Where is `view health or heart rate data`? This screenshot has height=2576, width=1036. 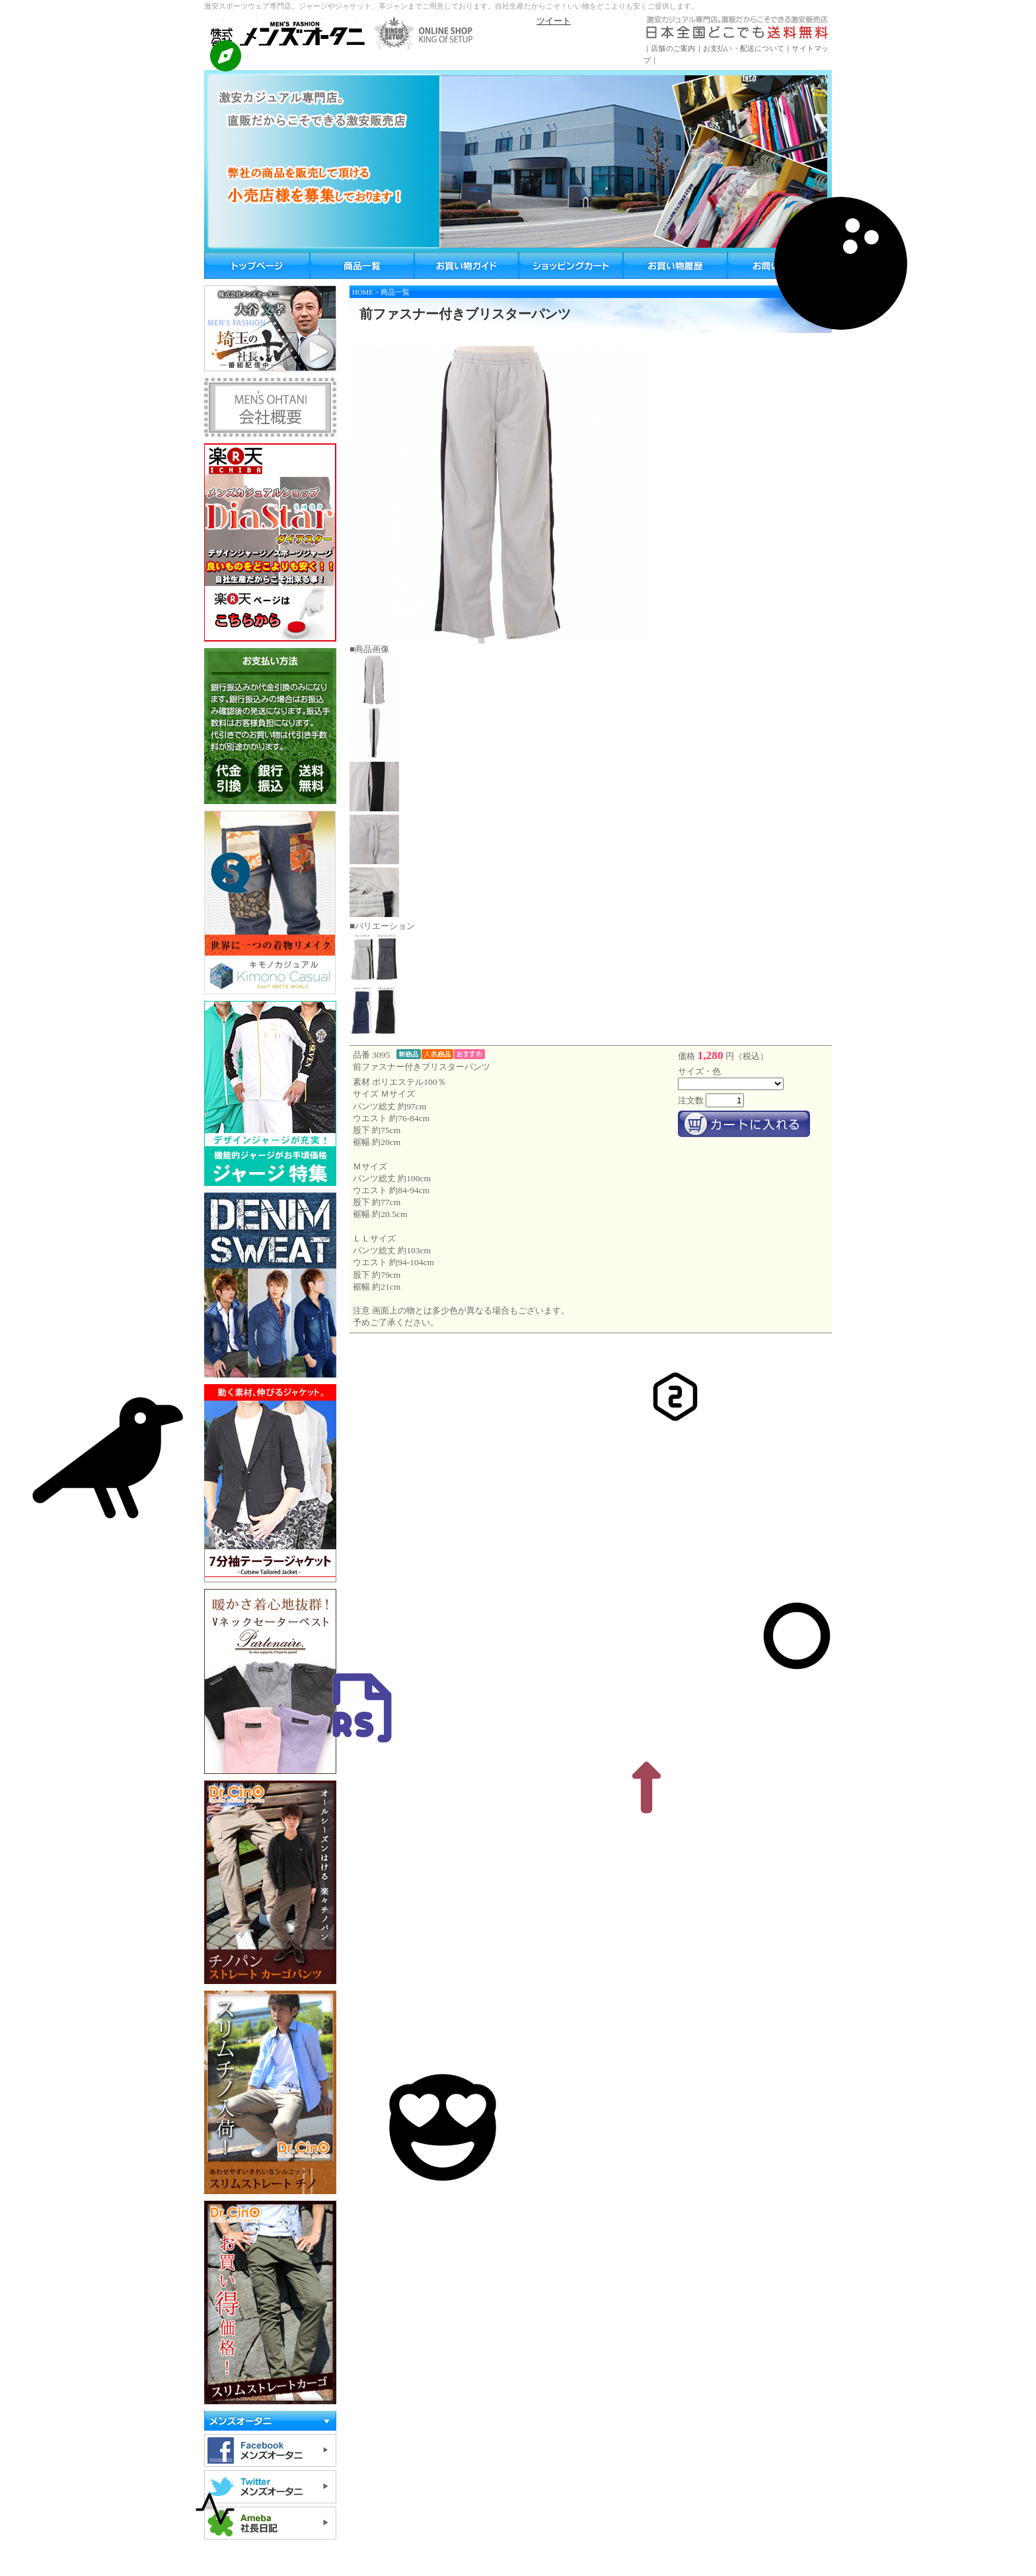 view health or heart rate data is located at coordinates (215, 2509).